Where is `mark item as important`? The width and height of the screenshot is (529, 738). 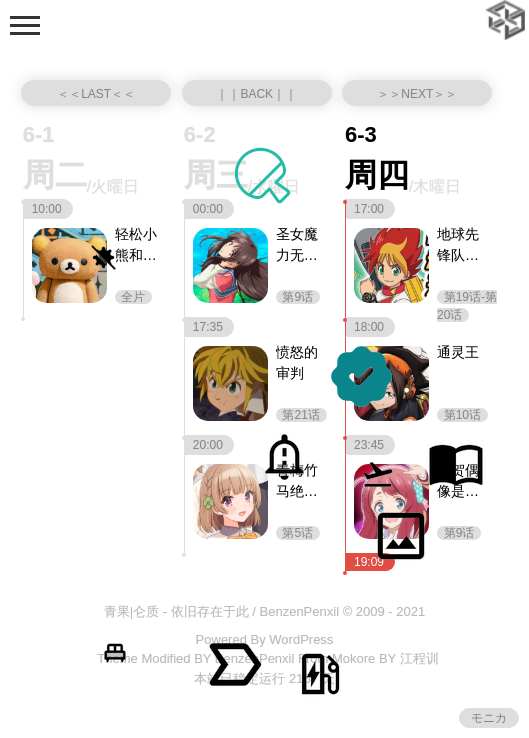
mark item as important is located at coordinates (234, 664).